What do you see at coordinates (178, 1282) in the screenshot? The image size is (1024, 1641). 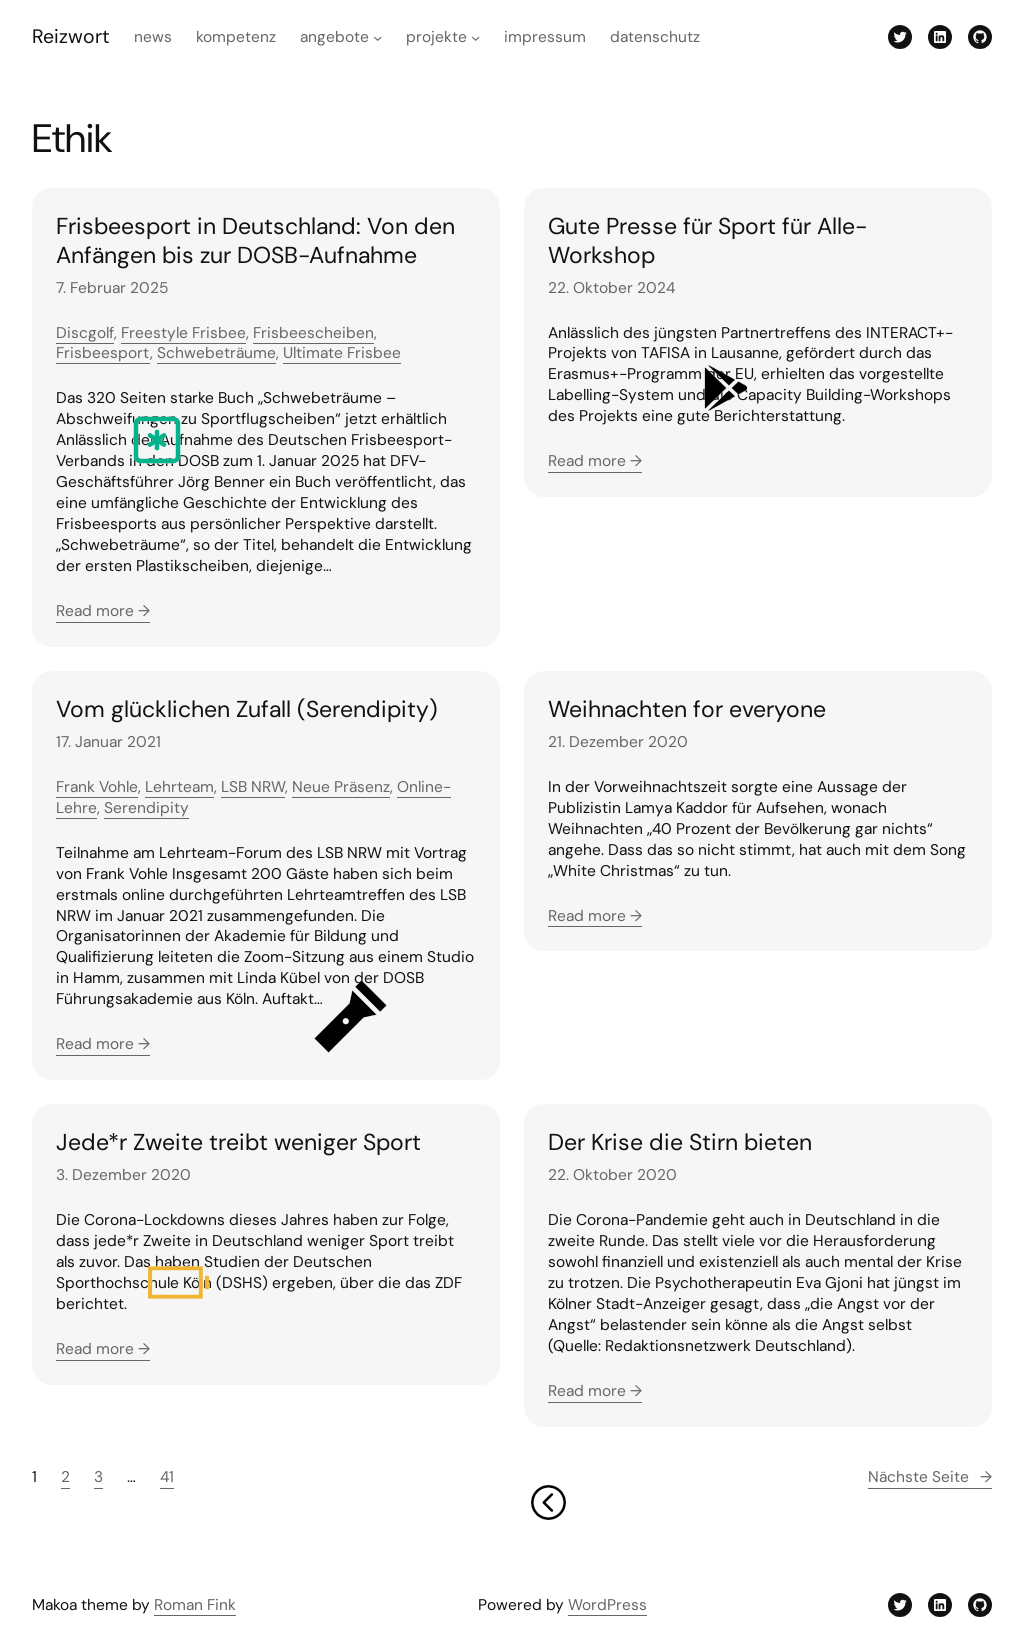 I see `indicates battery is completely drained` at bounding box center [178, 1282].